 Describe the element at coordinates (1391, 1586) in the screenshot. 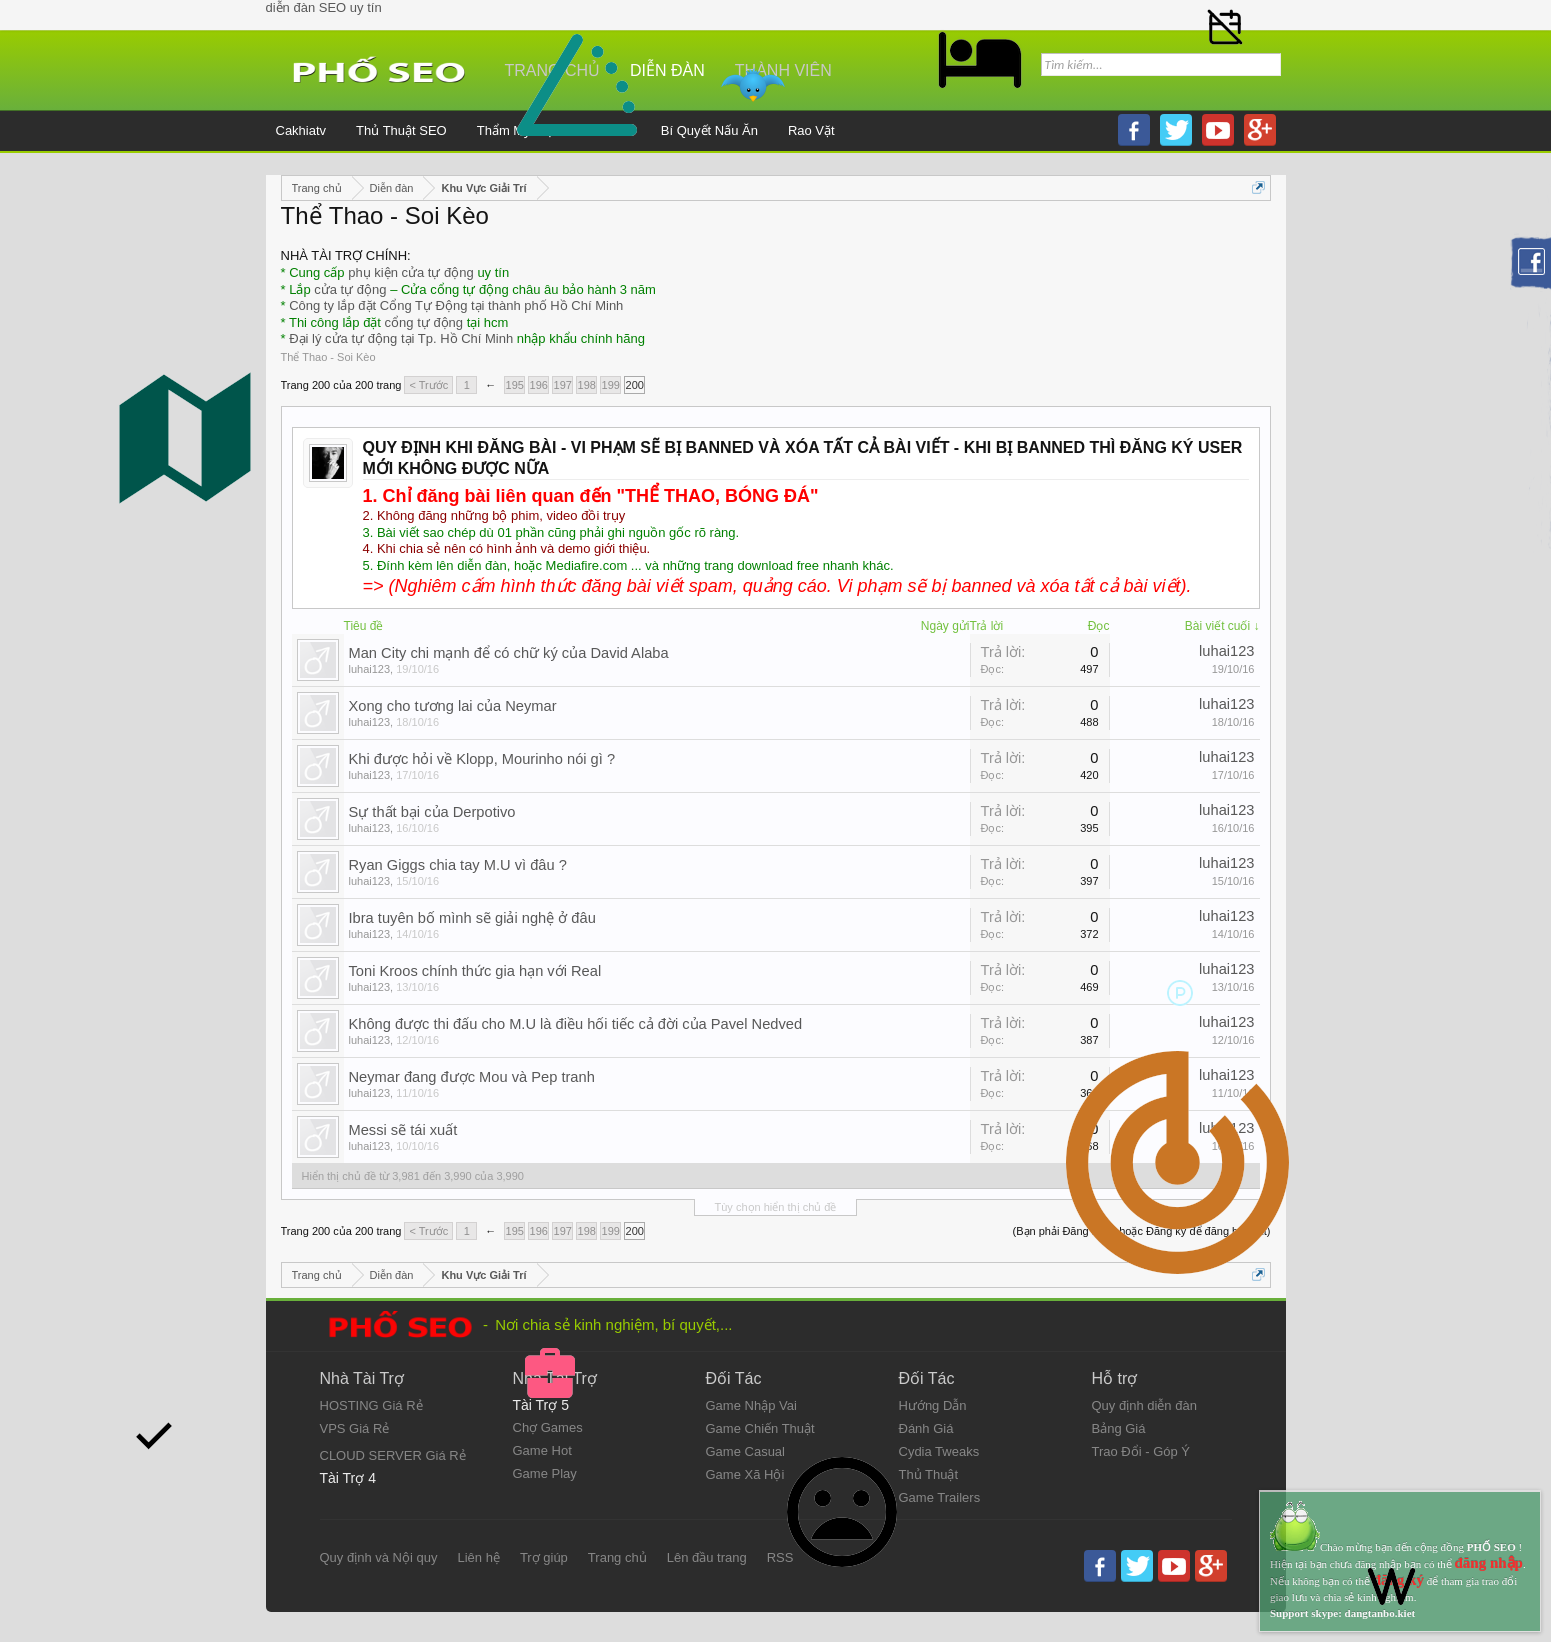

I see `represents the letter "w" in text or keyboard input` at that location.